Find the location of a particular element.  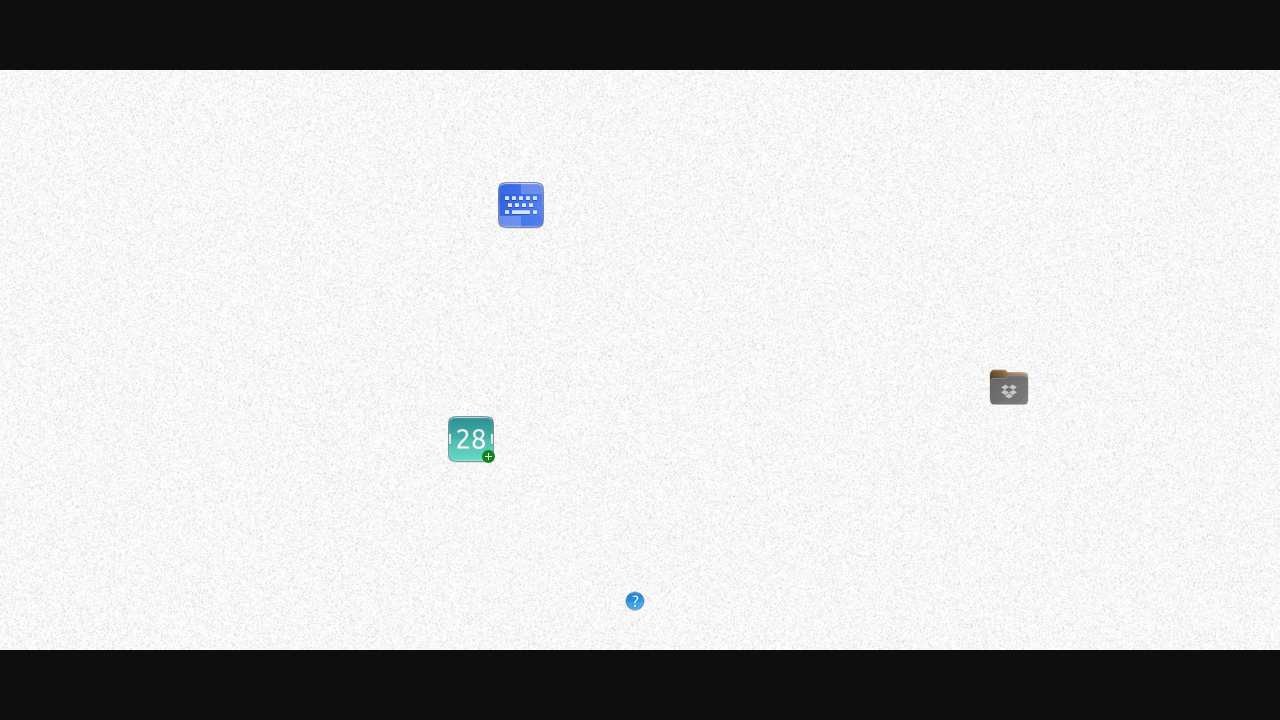

create a new calendar appointment is located at coordinates (471, 439).